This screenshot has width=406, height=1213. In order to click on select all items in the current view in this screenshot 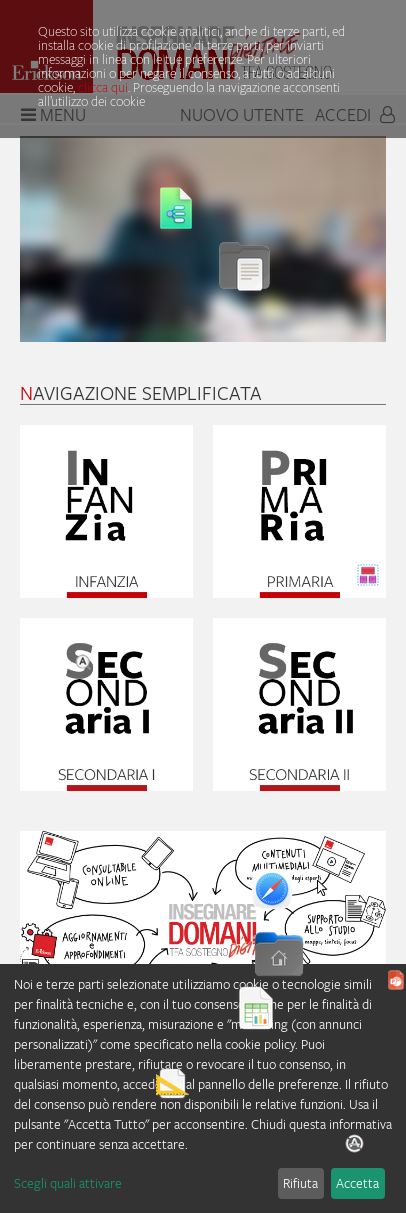, I will do `click(368, 575)`.